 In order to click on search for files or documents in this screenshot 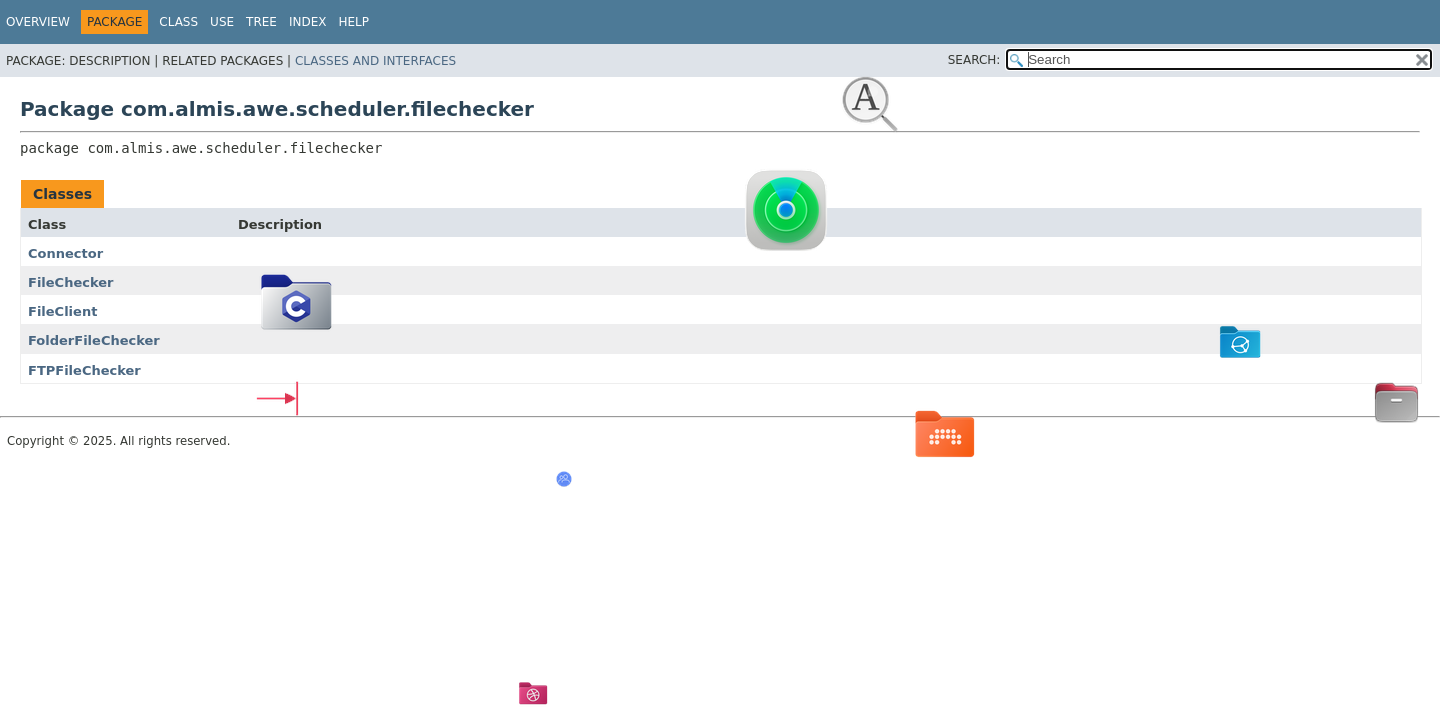, I will do `click(869, 103)`.